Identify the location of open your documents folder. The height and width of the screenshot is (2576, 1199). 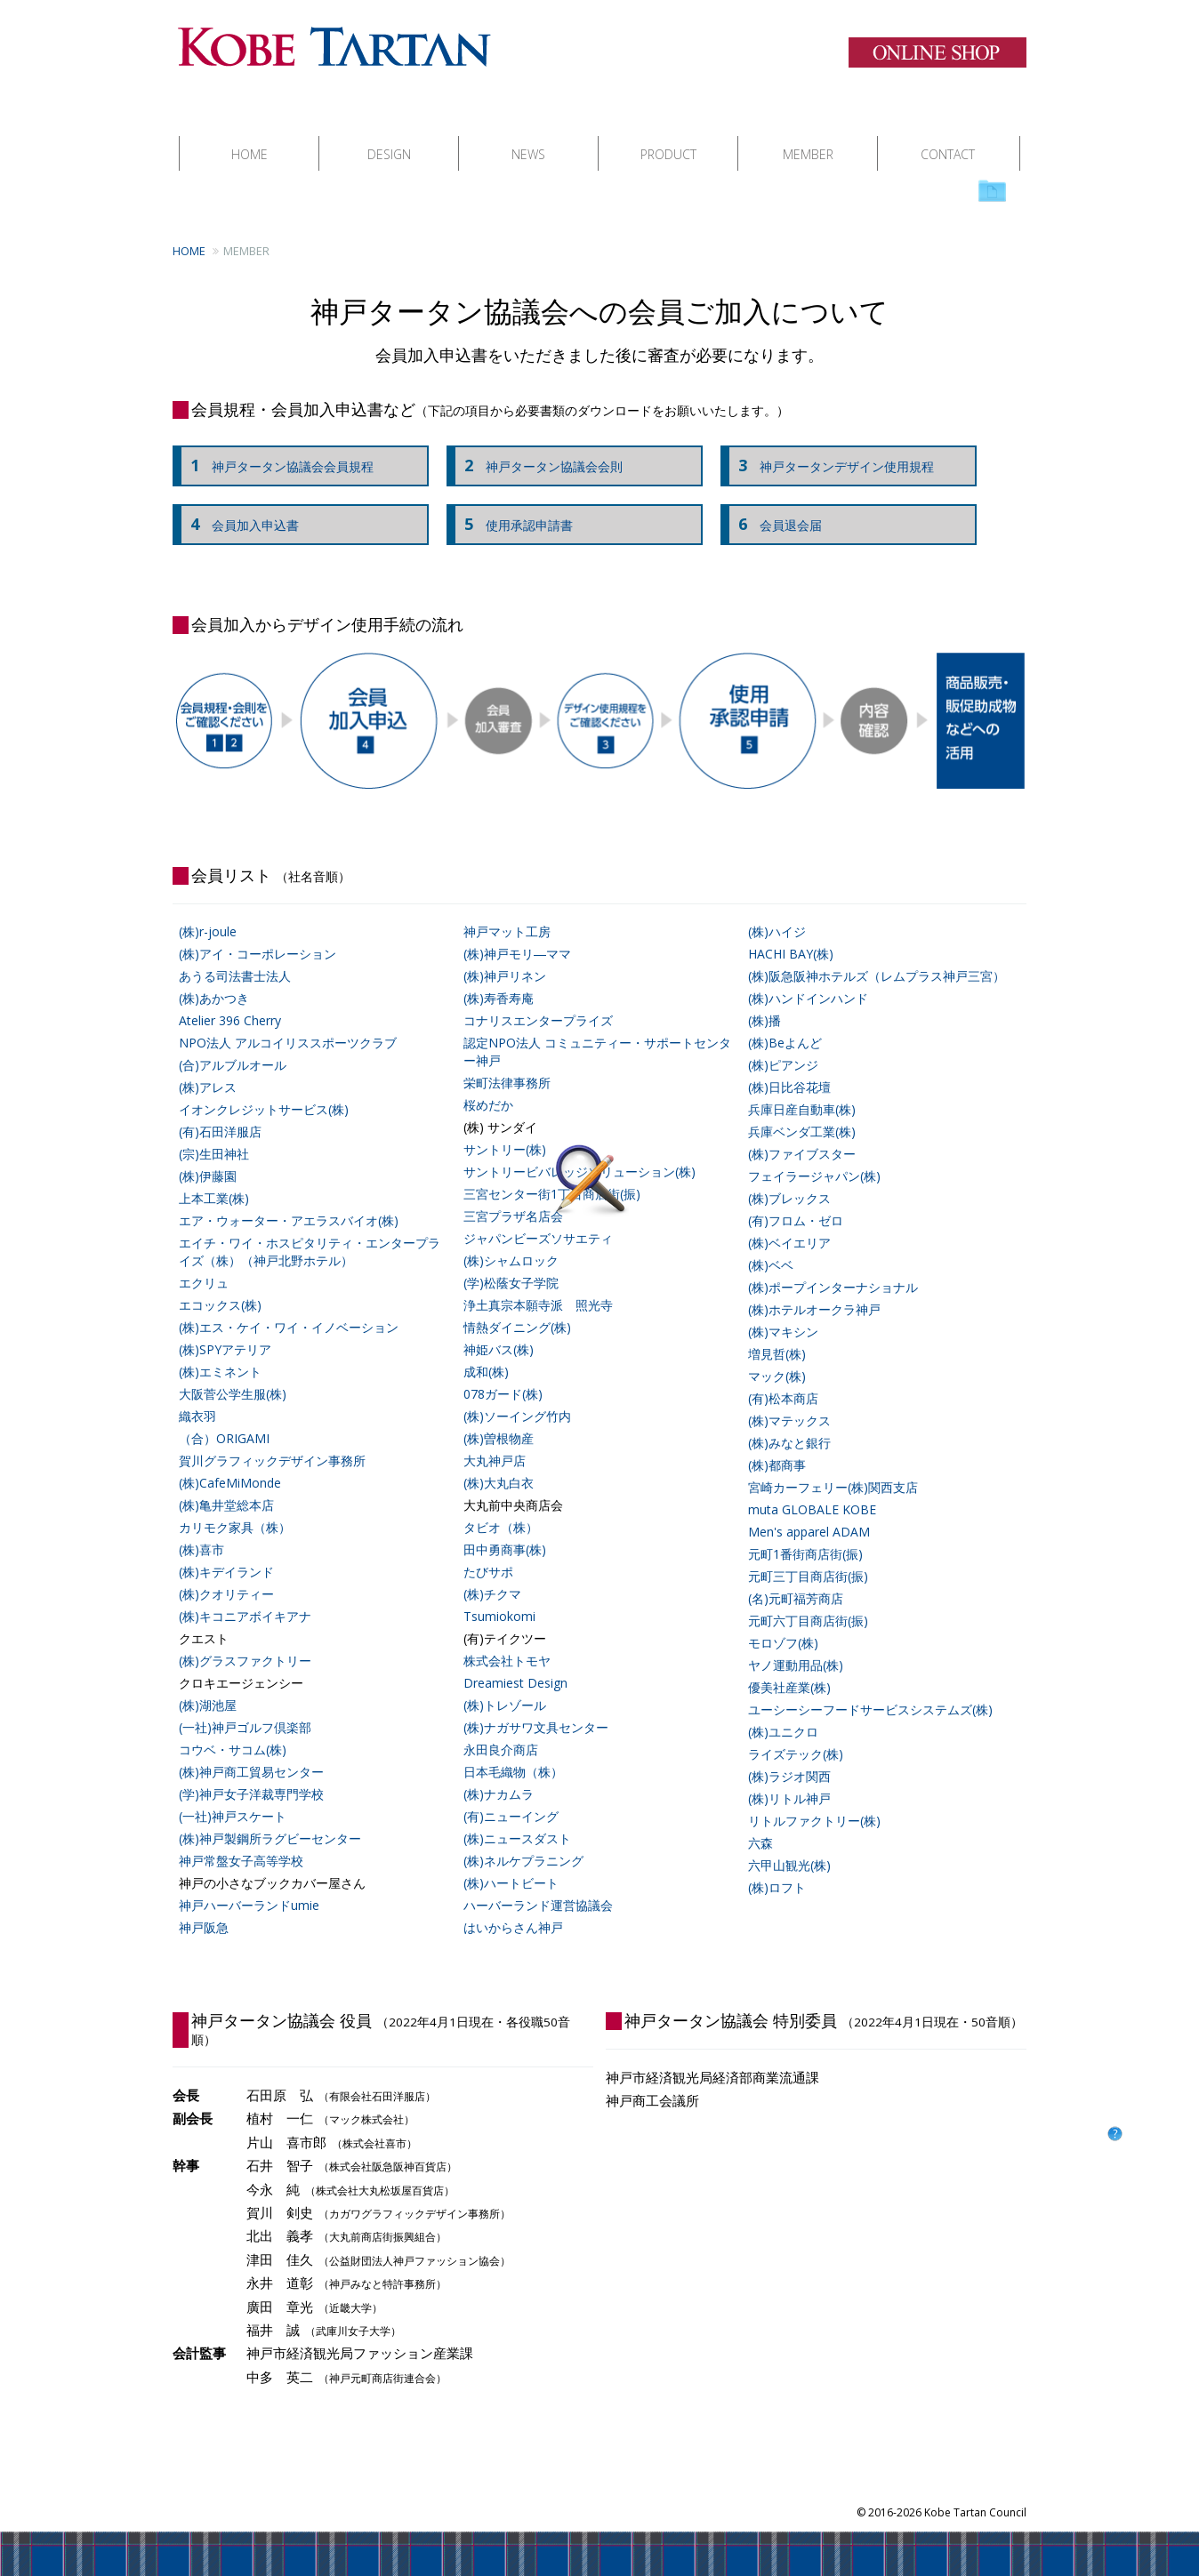
(992, 190).